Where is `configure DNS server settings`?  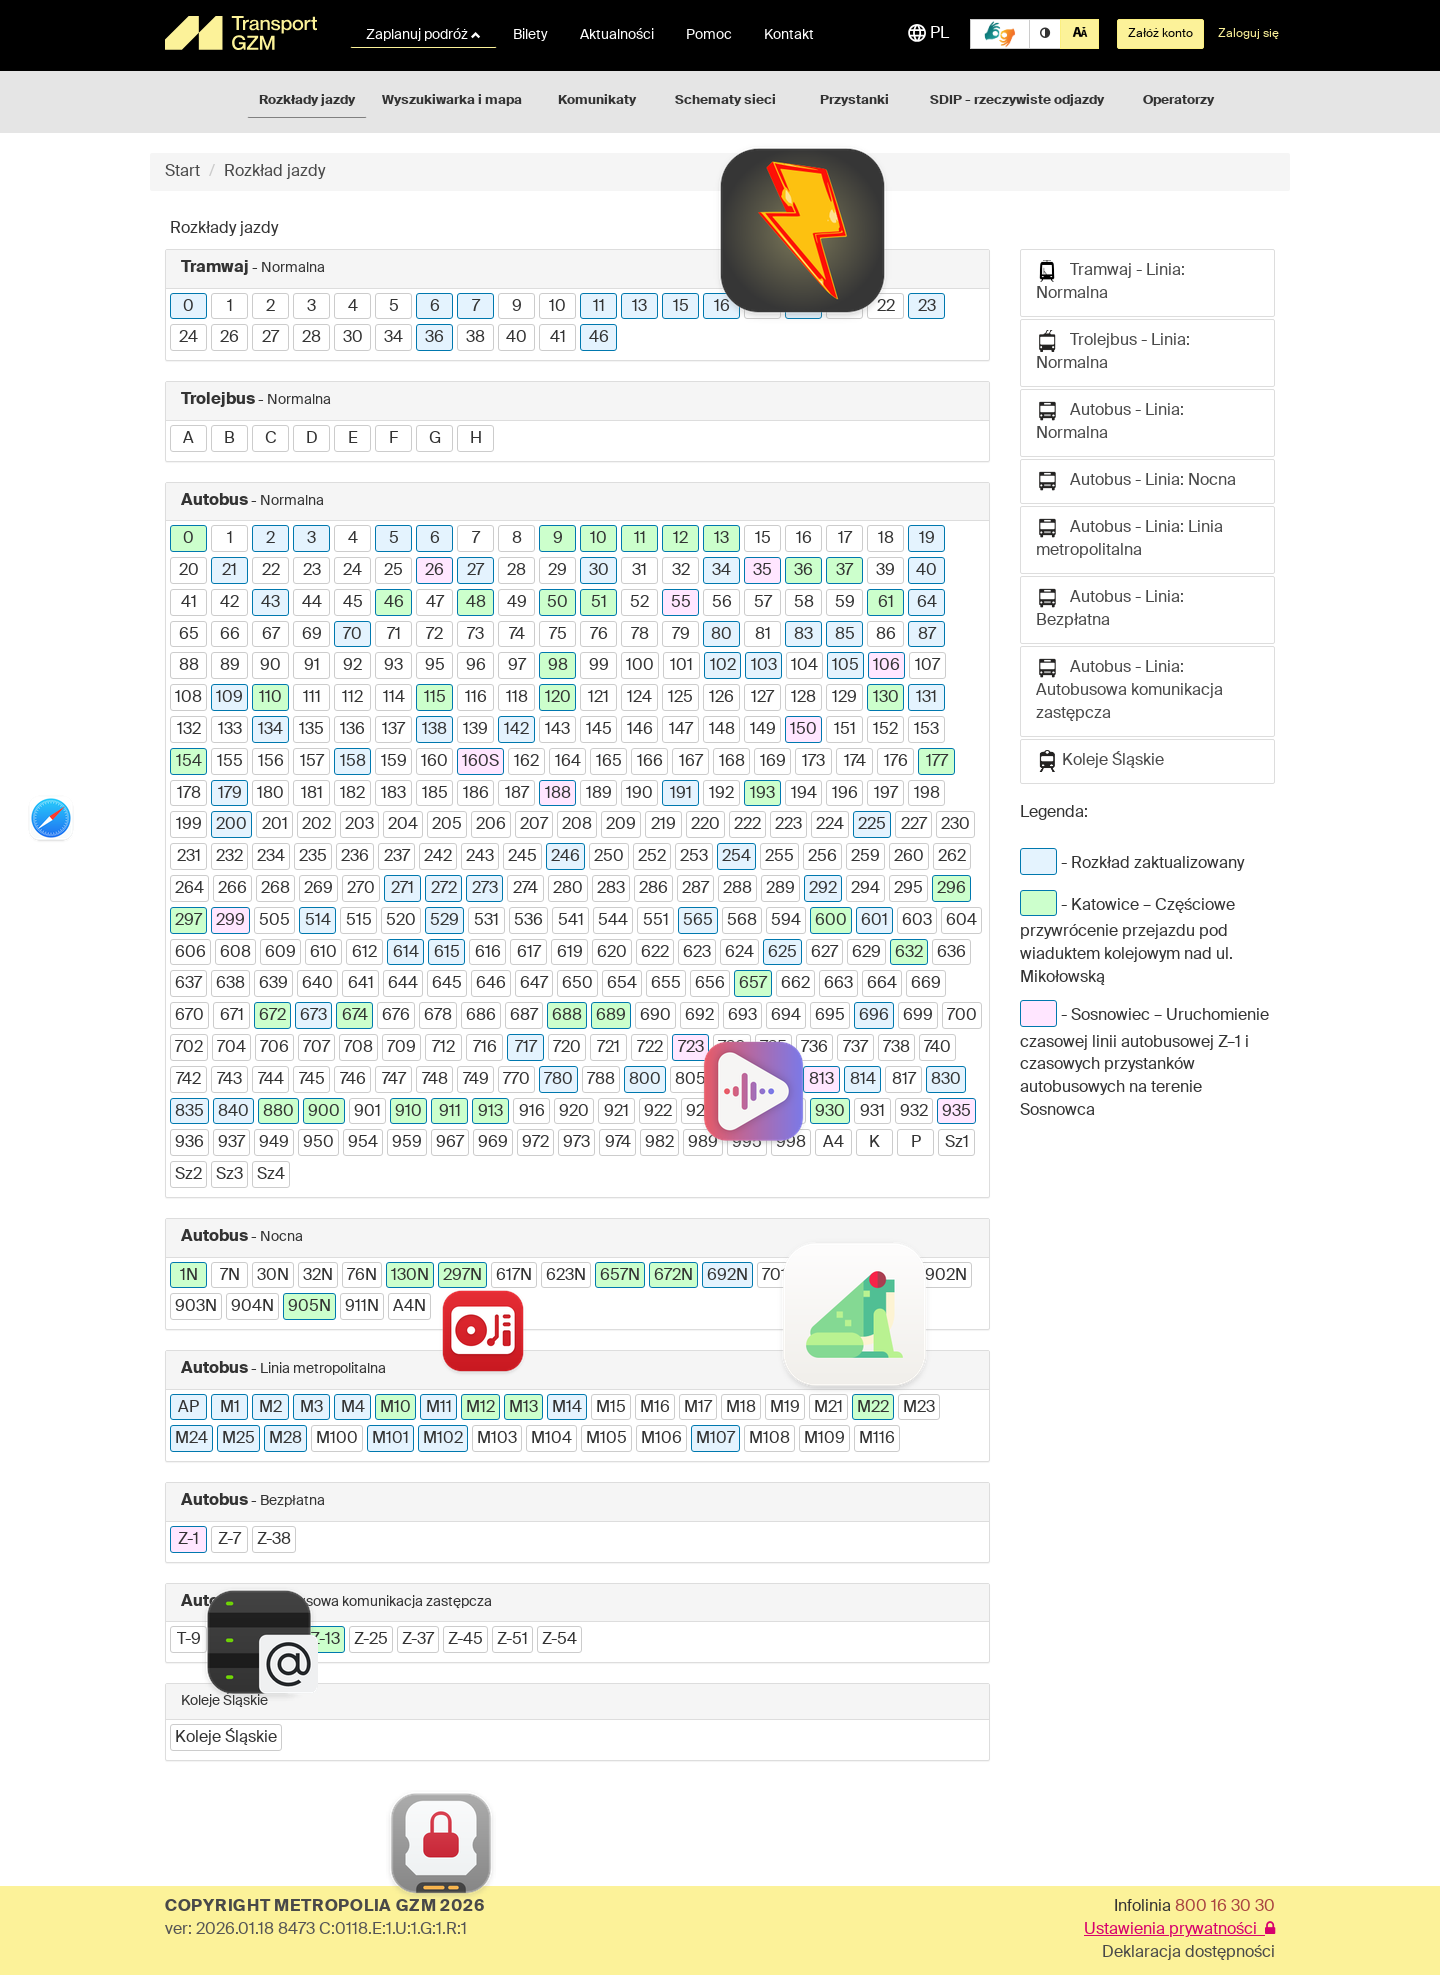
configure DNS server settings is located at coordinates (260, 1644).